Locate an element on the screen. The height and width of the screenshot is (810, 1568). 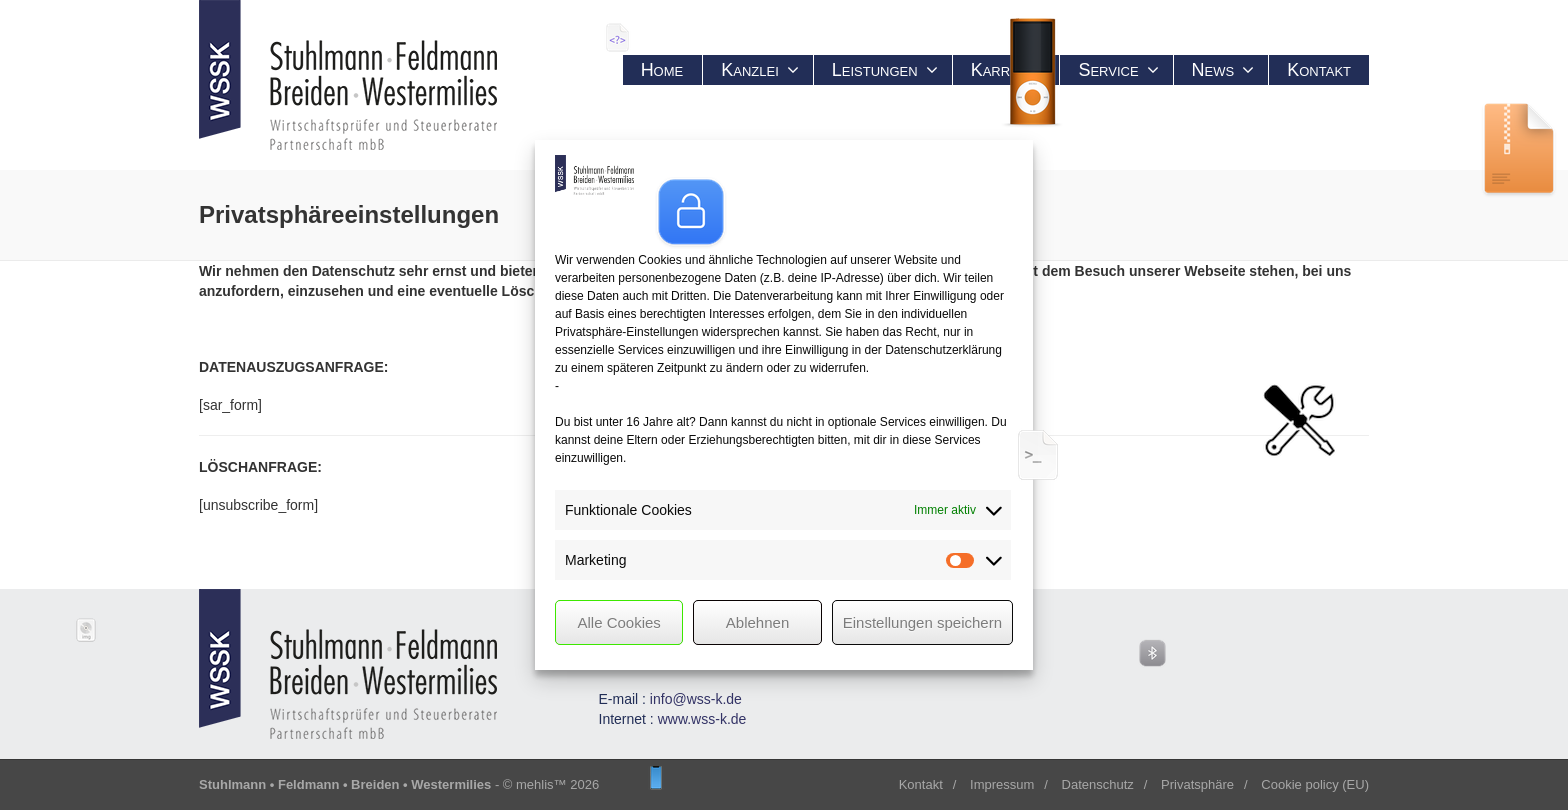
open screensaver and lock screen settings is located at coordinates (691, 213).